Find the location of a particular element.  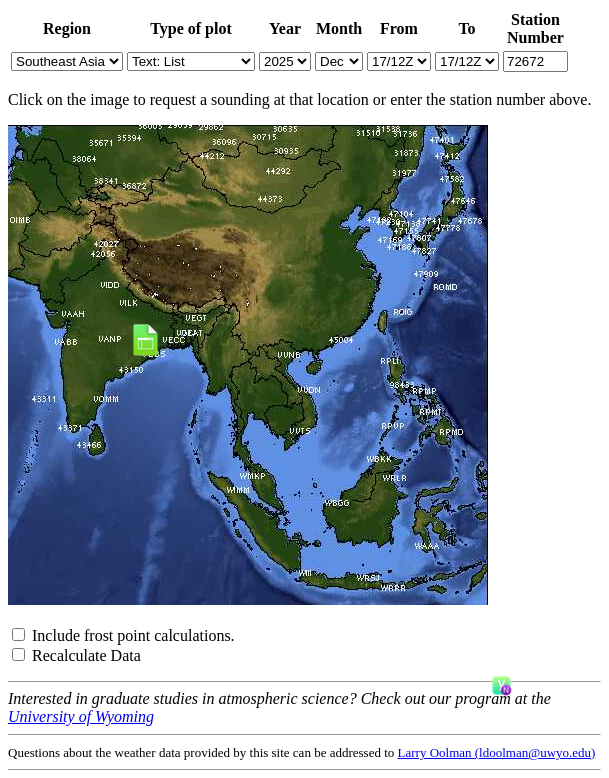

open yubikey neo manager app is located at coordinates (501, 685).